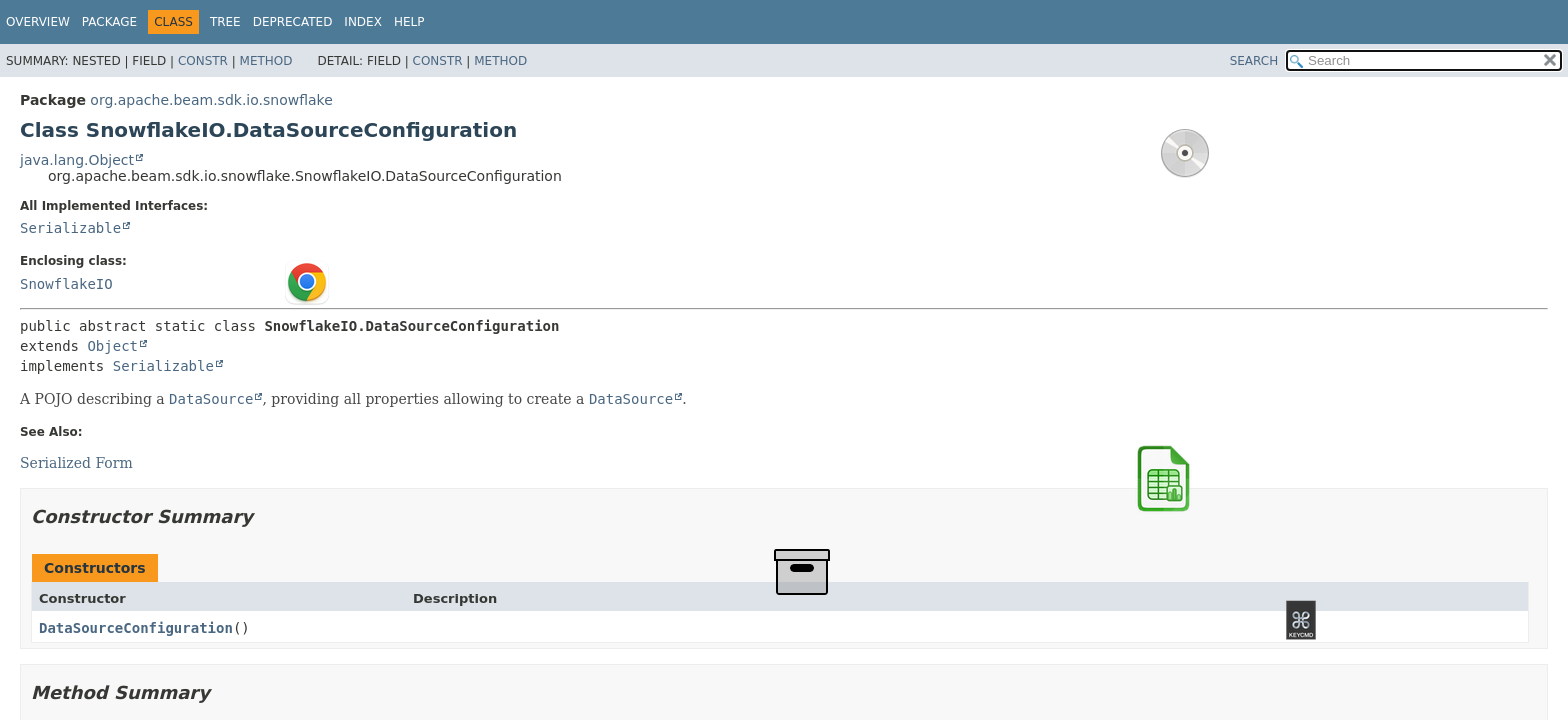 The width and height of the screenshot is (1568, 720). I want to click on access keyboard shortcuts and command key bindings, so click(1301, 621).